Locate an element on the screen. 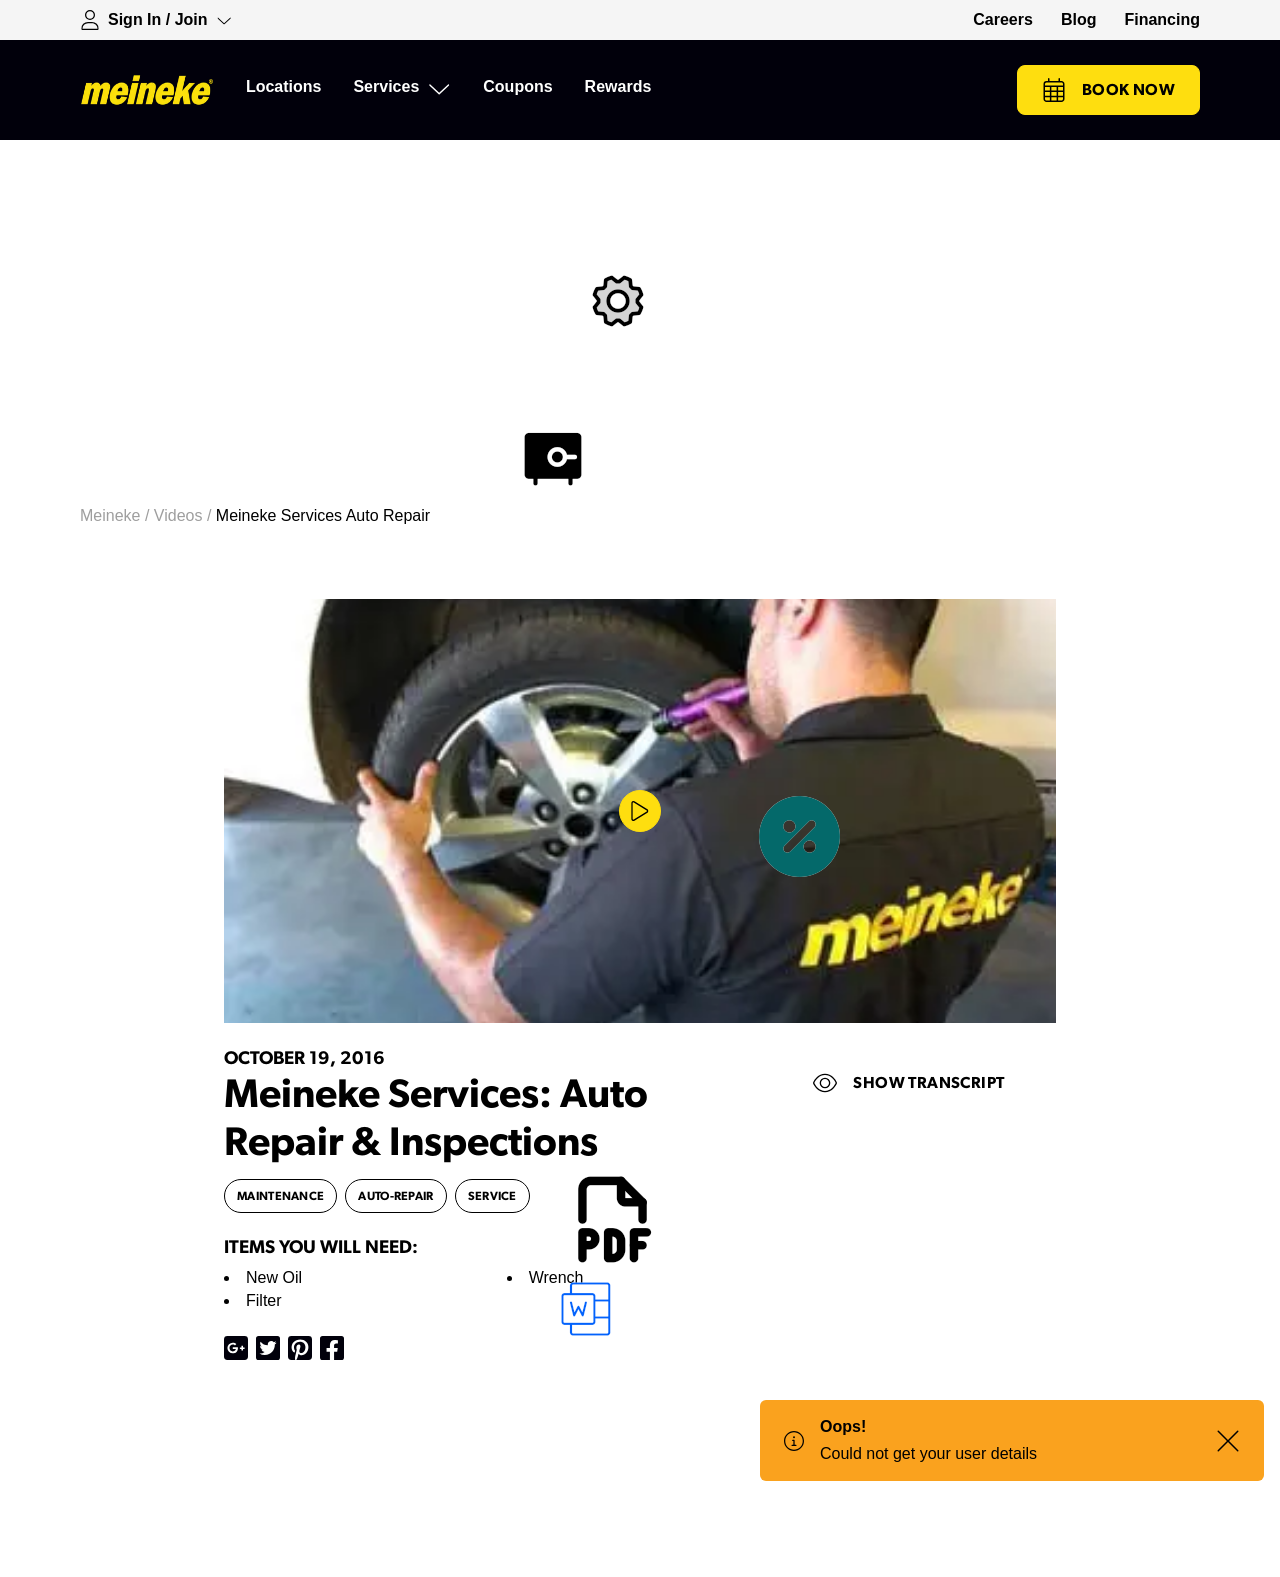 The height and width of the screenshot is (1577, 1280). access secure storage or vault is located at coordinates (553, 457).